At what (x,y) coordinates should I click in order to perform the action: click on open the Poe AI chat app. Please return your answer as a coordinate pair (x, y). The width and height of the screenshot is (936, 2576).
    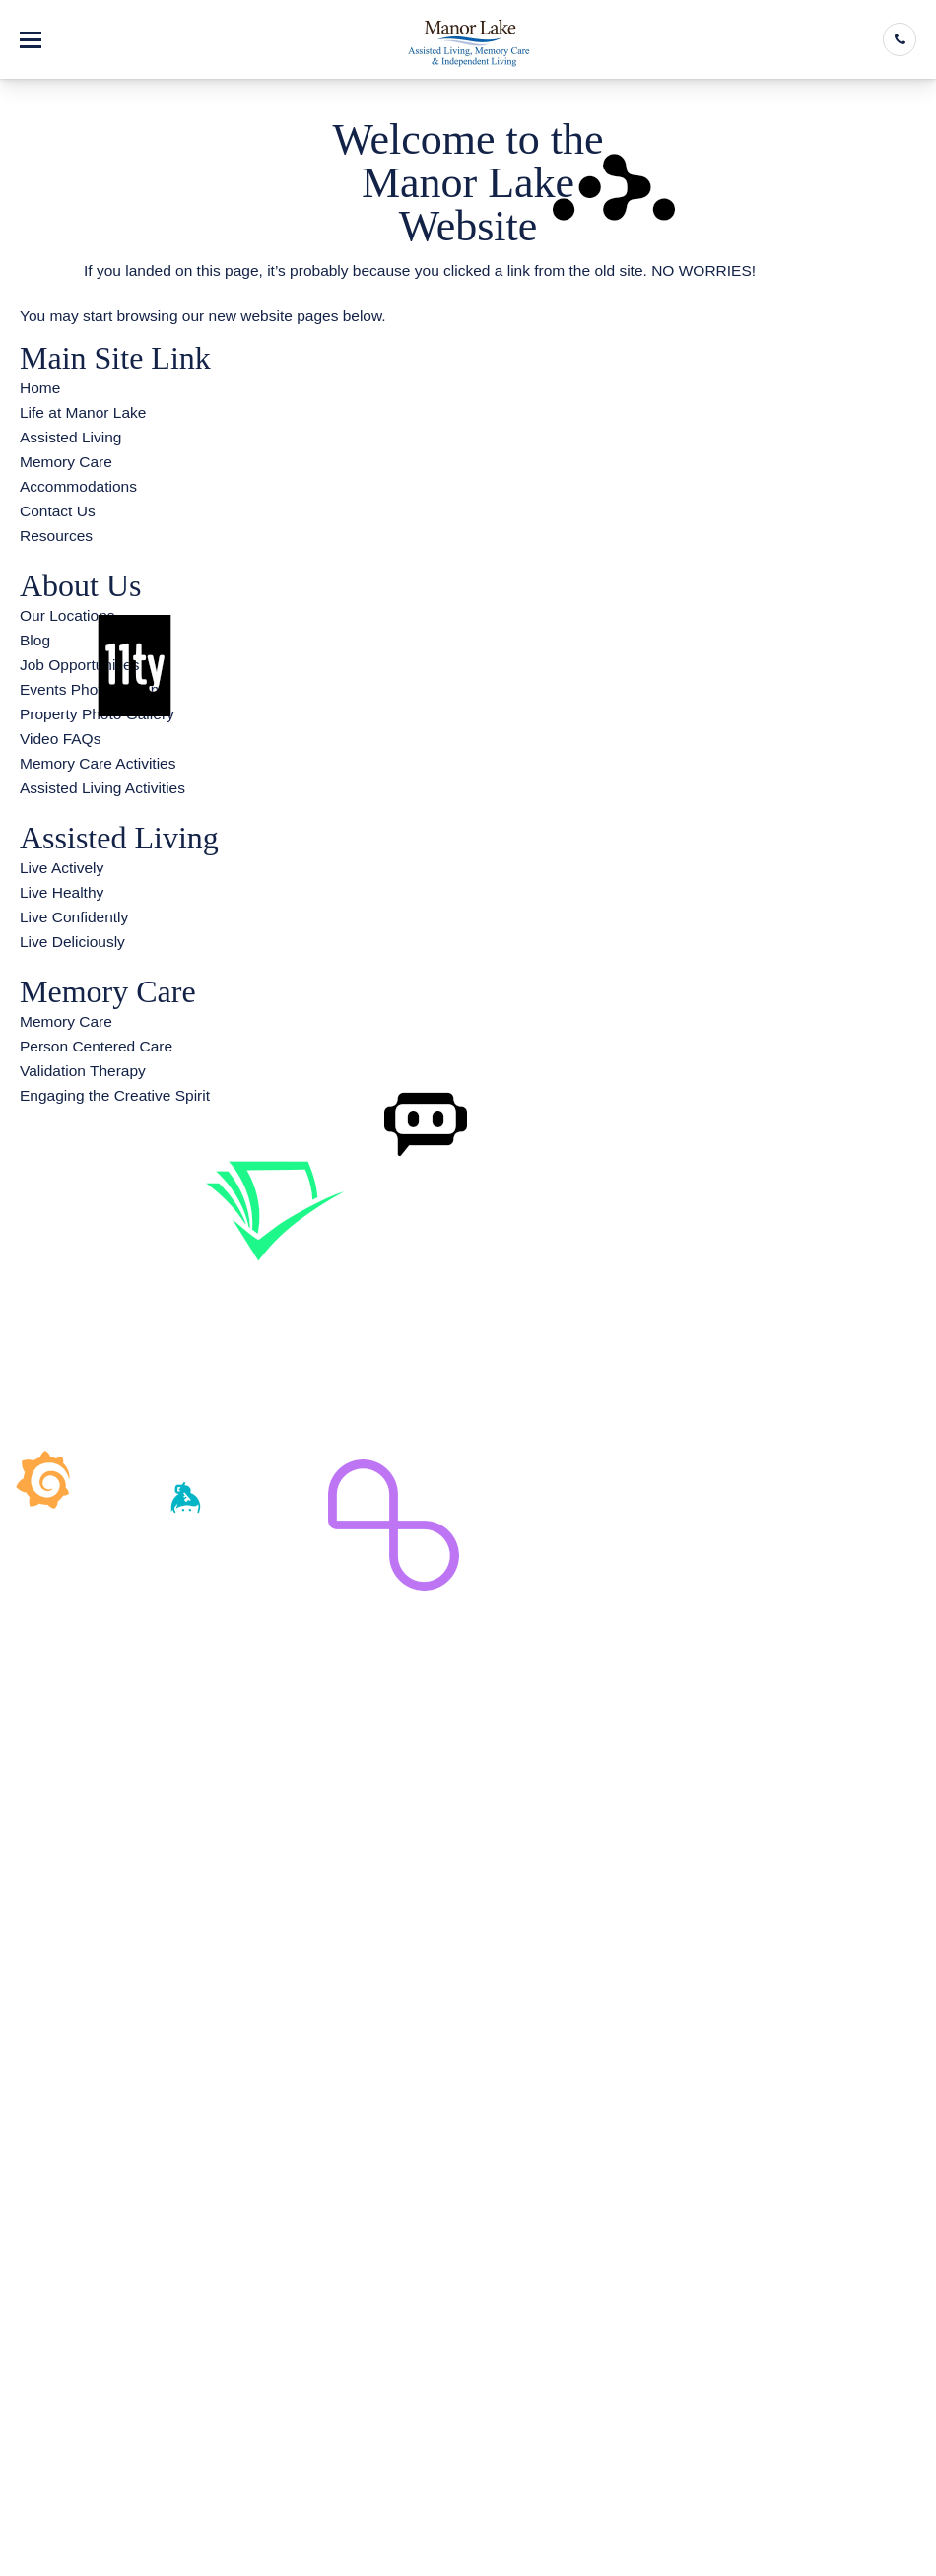
    Looking at the image, I should click on (426, 1124).